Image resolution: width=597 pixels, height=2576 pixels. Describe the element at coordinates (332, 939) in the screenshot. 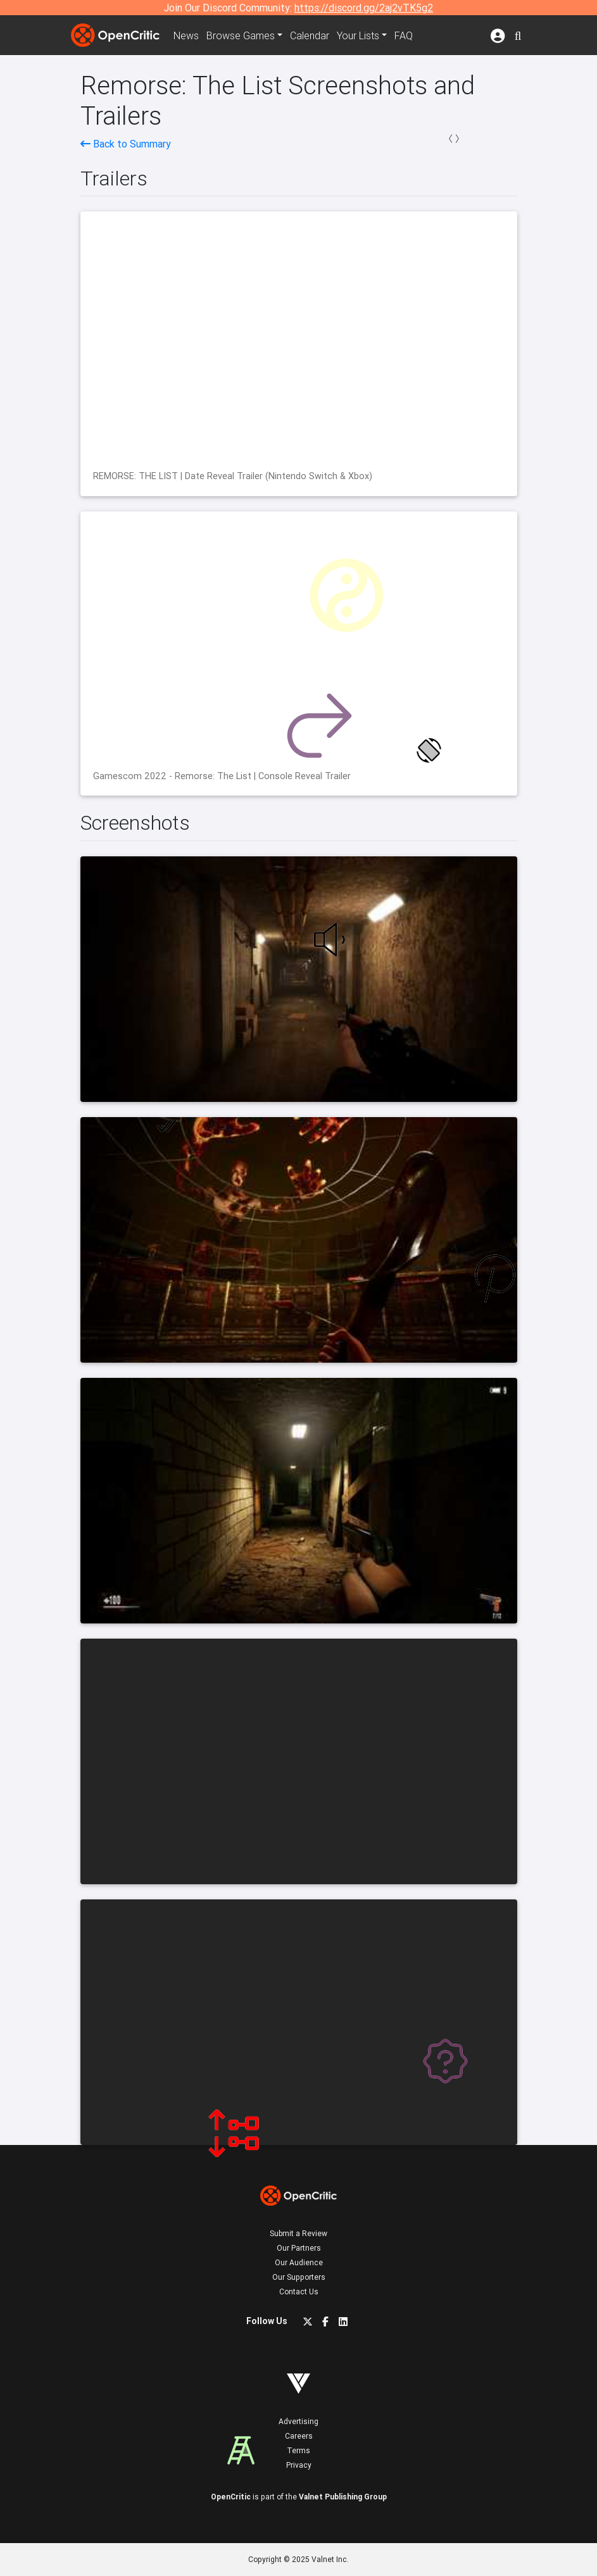

I see `audio playing at low volume` at that location.